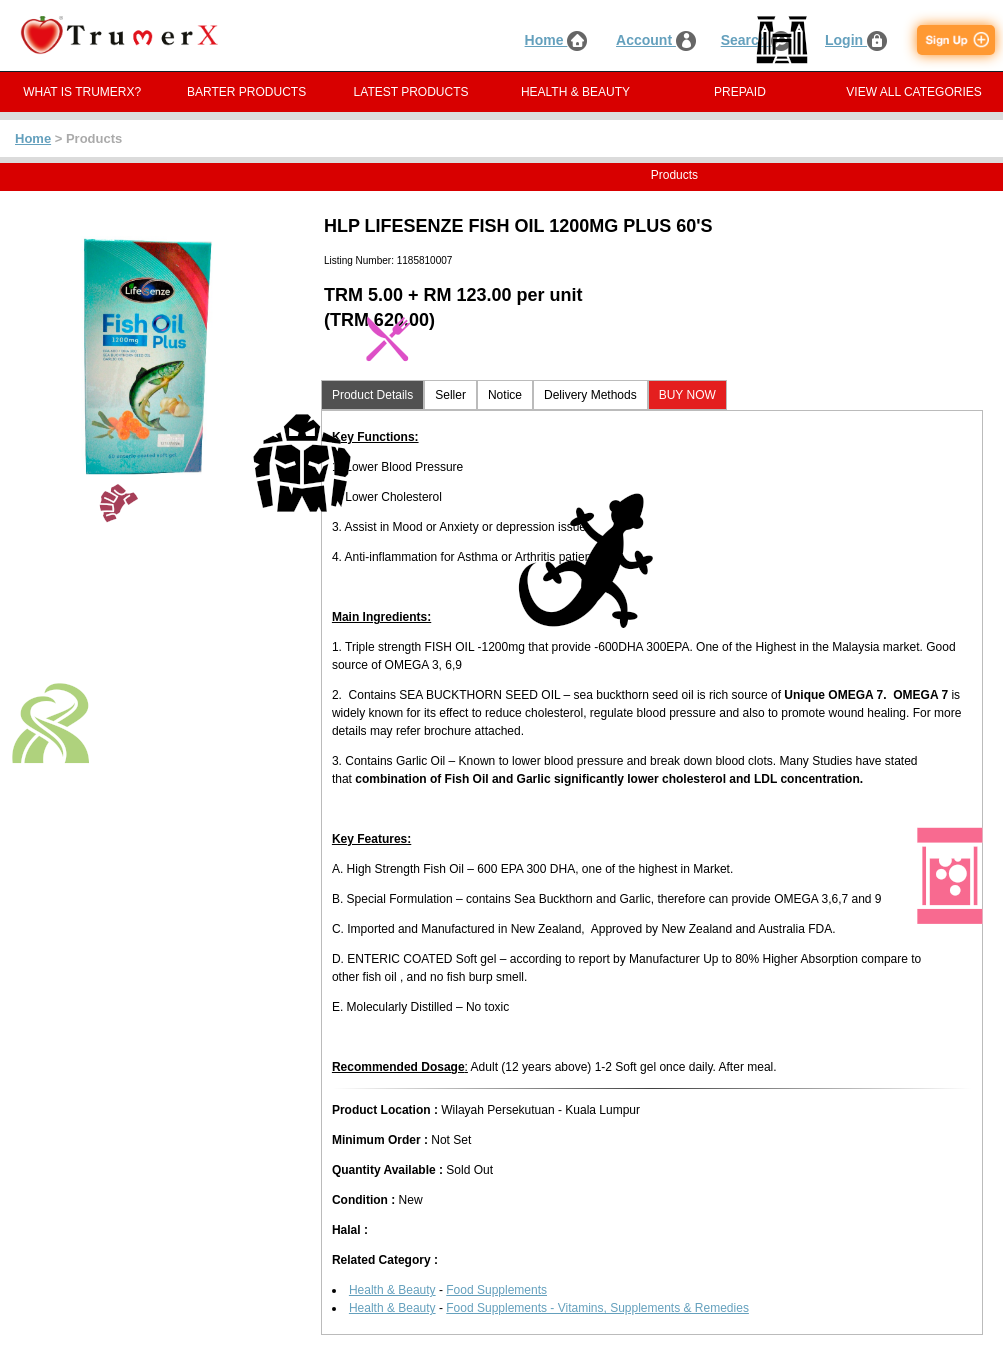 This screenshot has width=1003, height=1355. What do you see at coordinates (302, 463) in the screenshot?
I see `summon or deploy a rock golem unit` at bounding box center [302, 463].